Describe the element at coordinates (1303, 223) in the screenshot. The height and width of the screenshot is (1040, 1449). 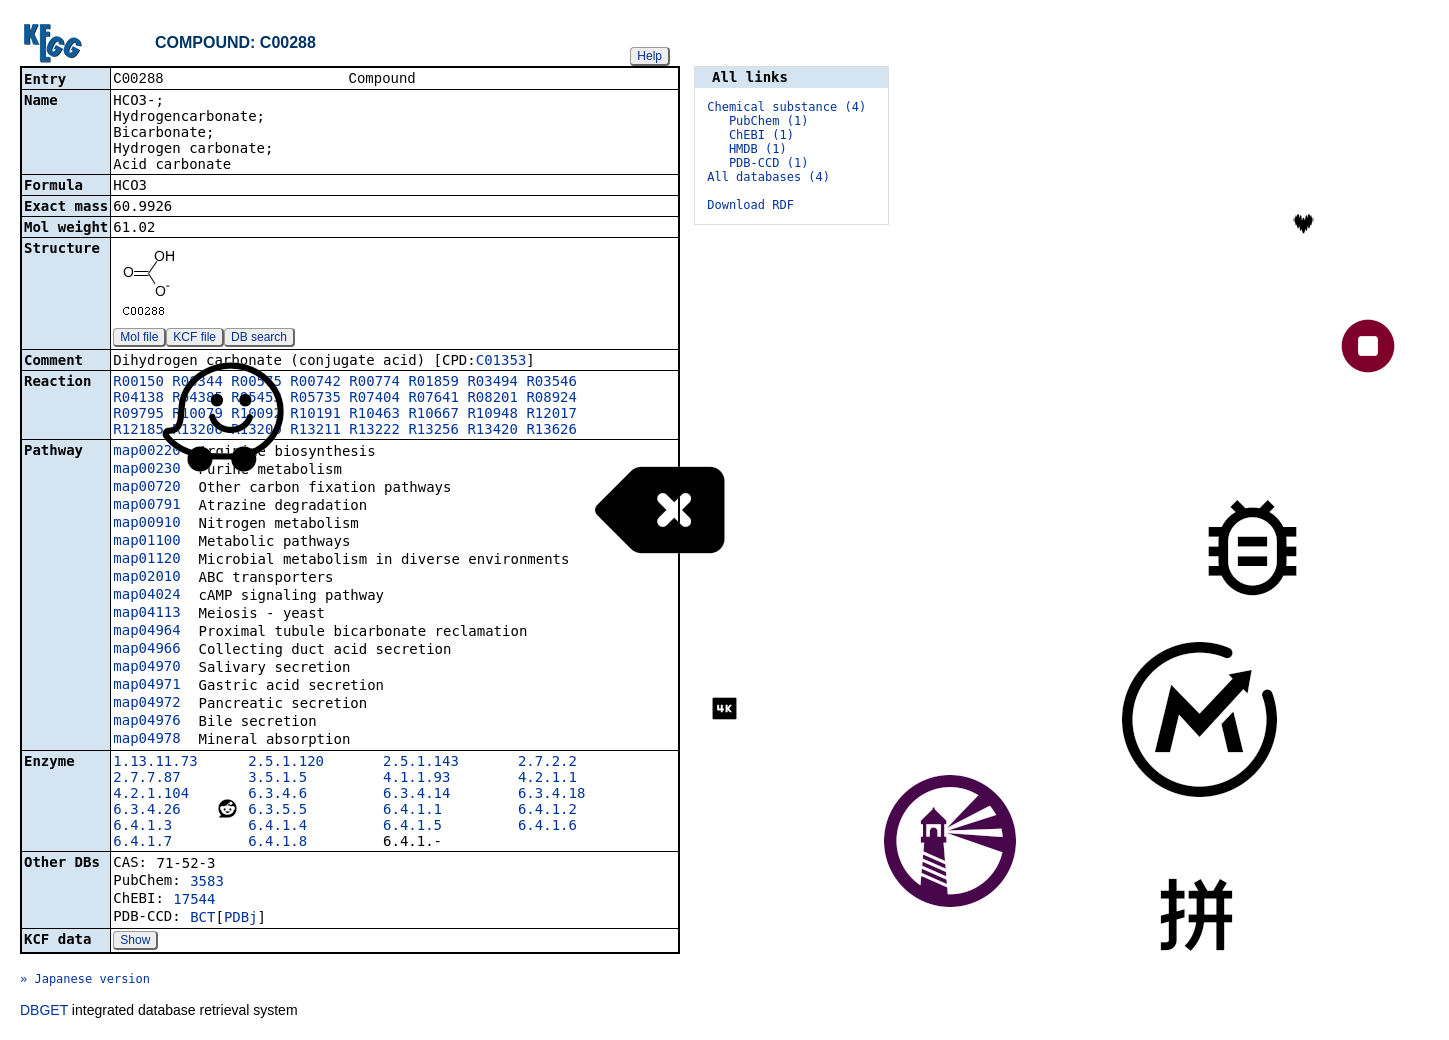
I see `open deezer music streaming app` at that location.